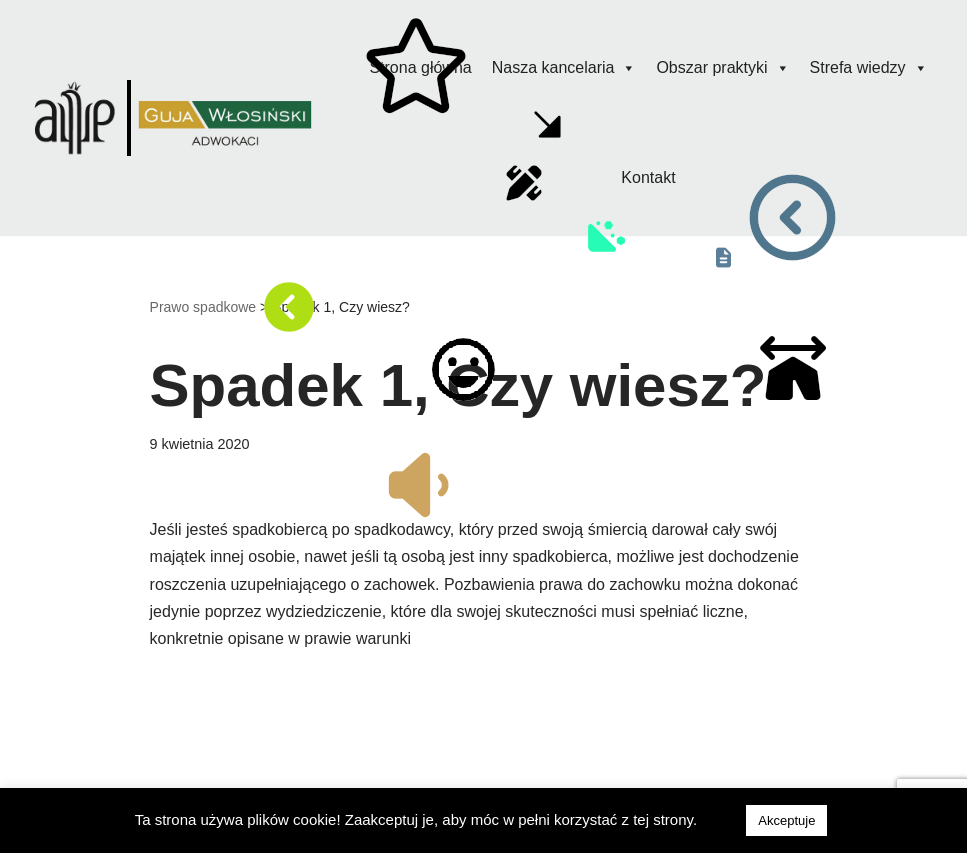  What do you see at coordinates (547, 124) in the screenshot?
I see `navigate to the bottom-right corner` at bounding box center [547, 124].